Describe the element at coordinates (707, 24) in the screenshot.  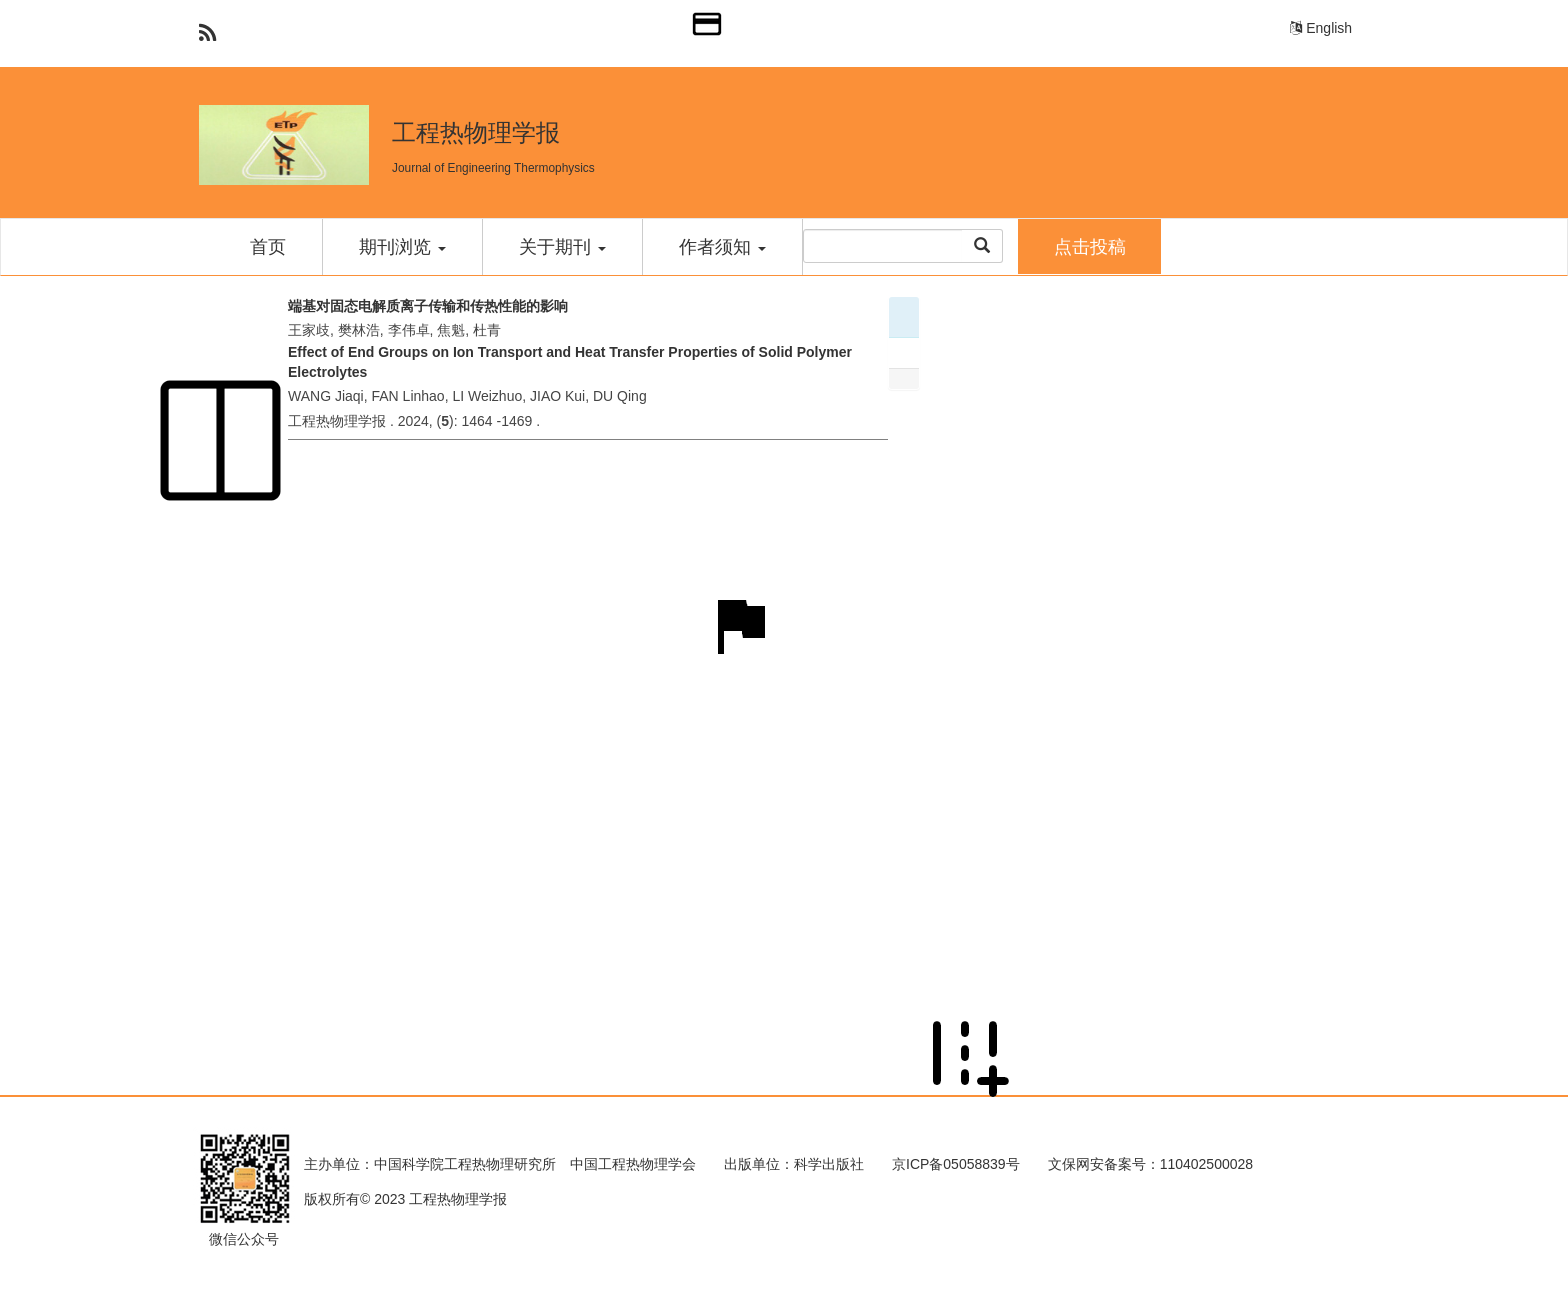
I see `access payment methods` at that location.